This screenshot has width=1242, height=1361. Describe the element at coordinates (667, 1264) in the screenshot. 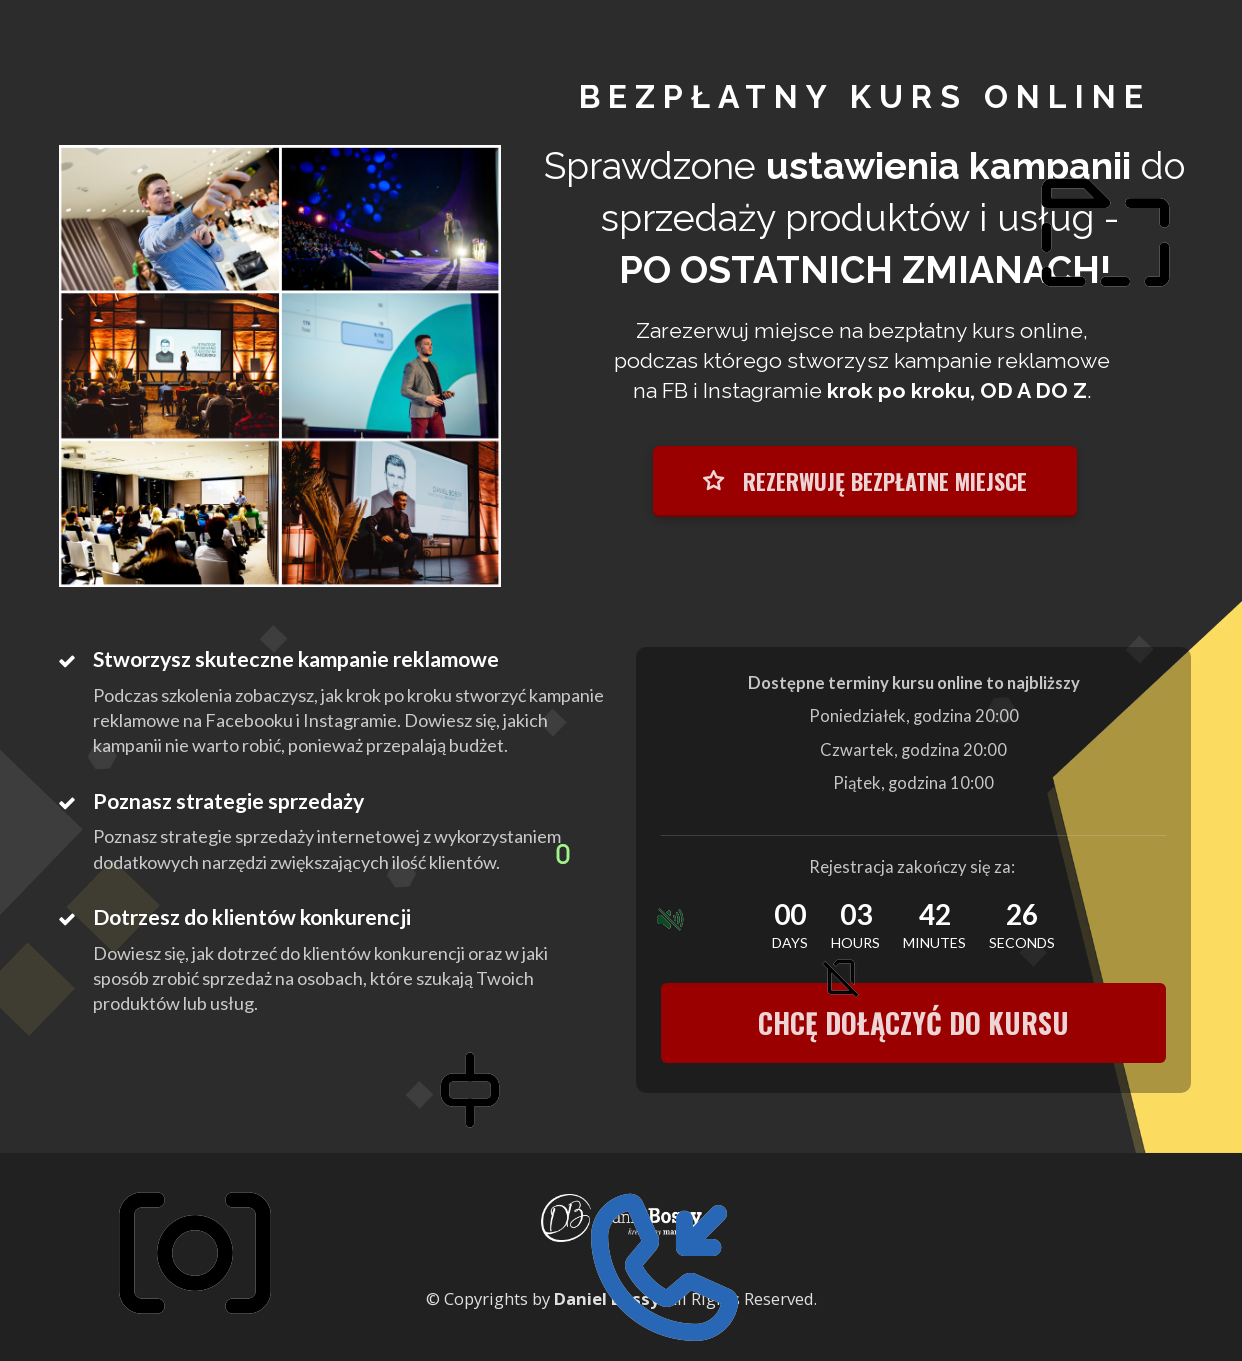

I see `incoming call notification` at that location.